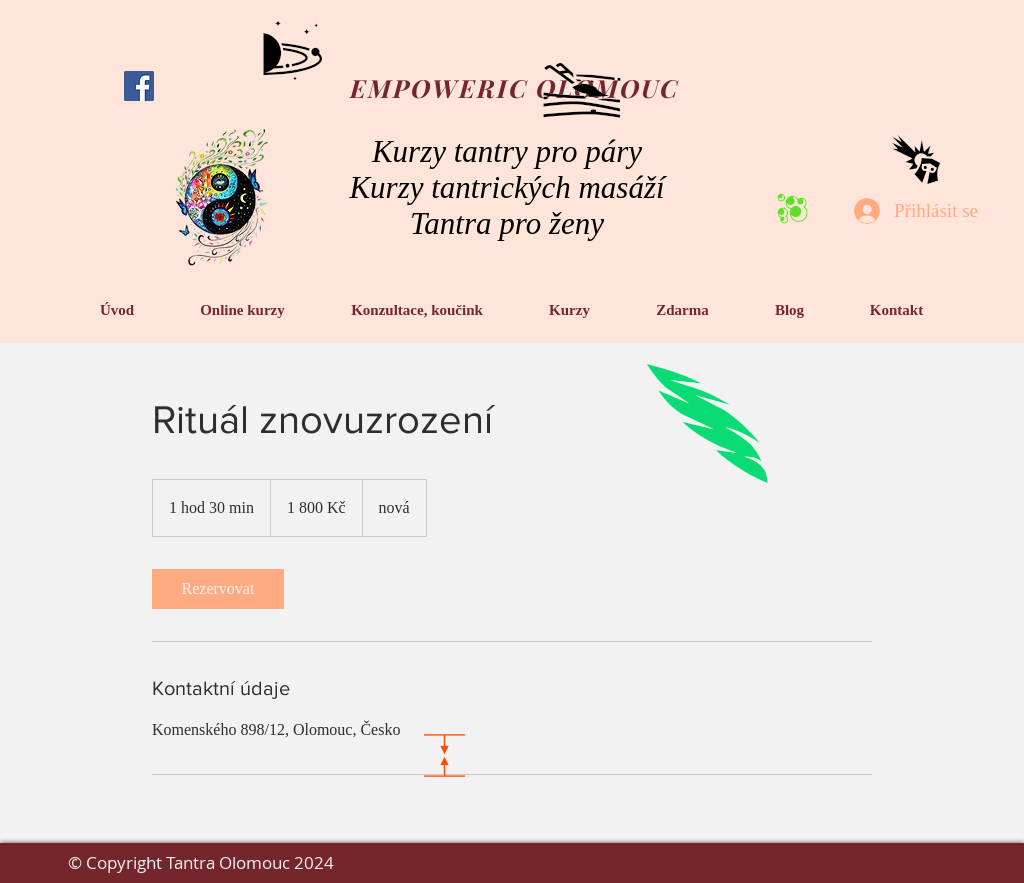 This screenshot has width=1024, height=883. What do you see at coordinates (707, 422) in the screenshot?
I see `indicates a critical hit or piercing damage in combat` at bounding box center [707, 422].